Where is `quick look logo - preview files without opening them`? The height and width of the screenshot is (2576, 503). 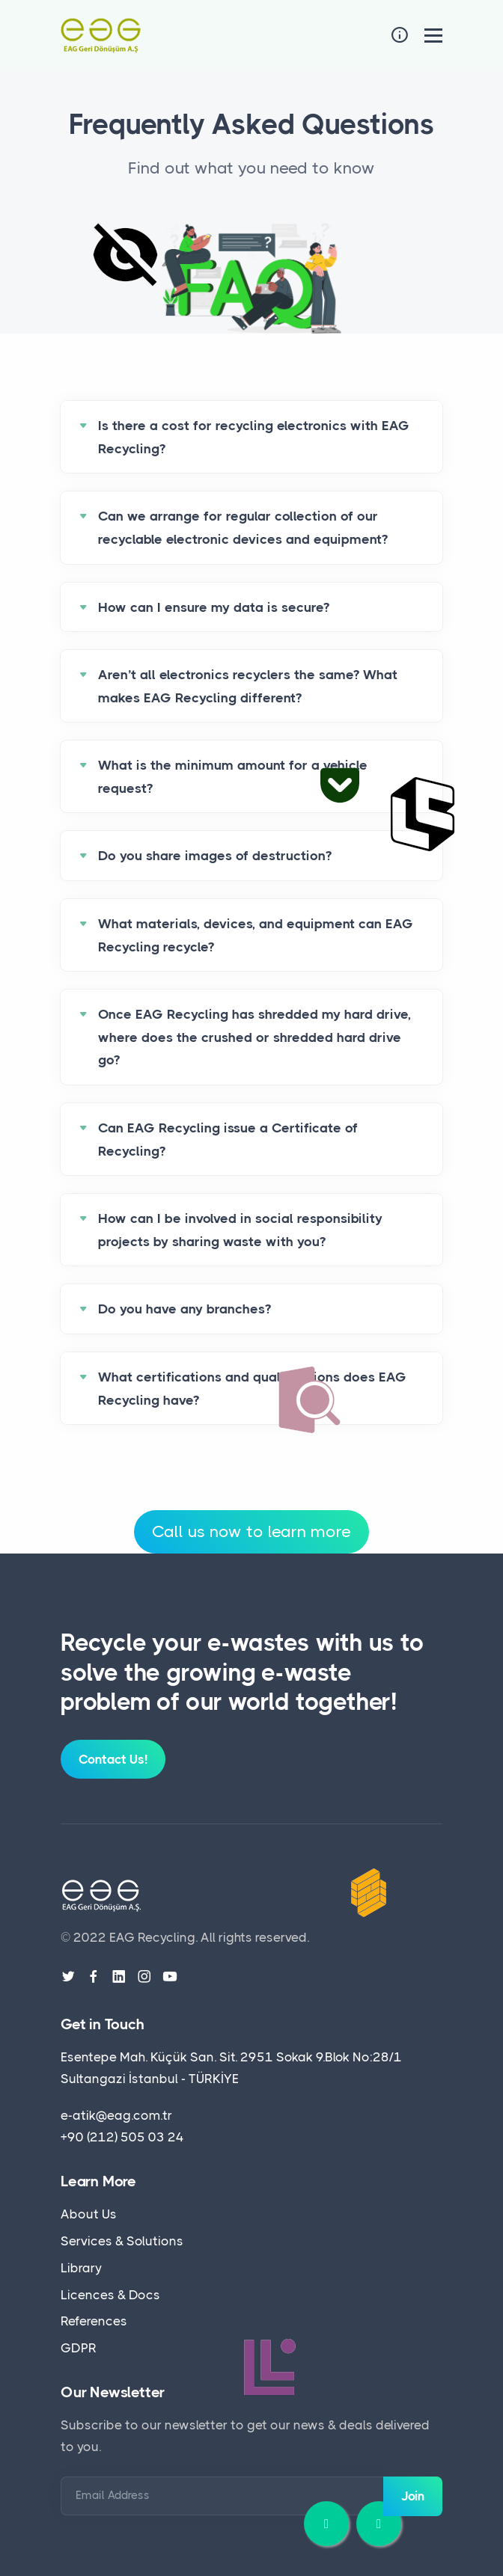
quick look logo - preview files without opening them is located at coordinates (309, 1399).